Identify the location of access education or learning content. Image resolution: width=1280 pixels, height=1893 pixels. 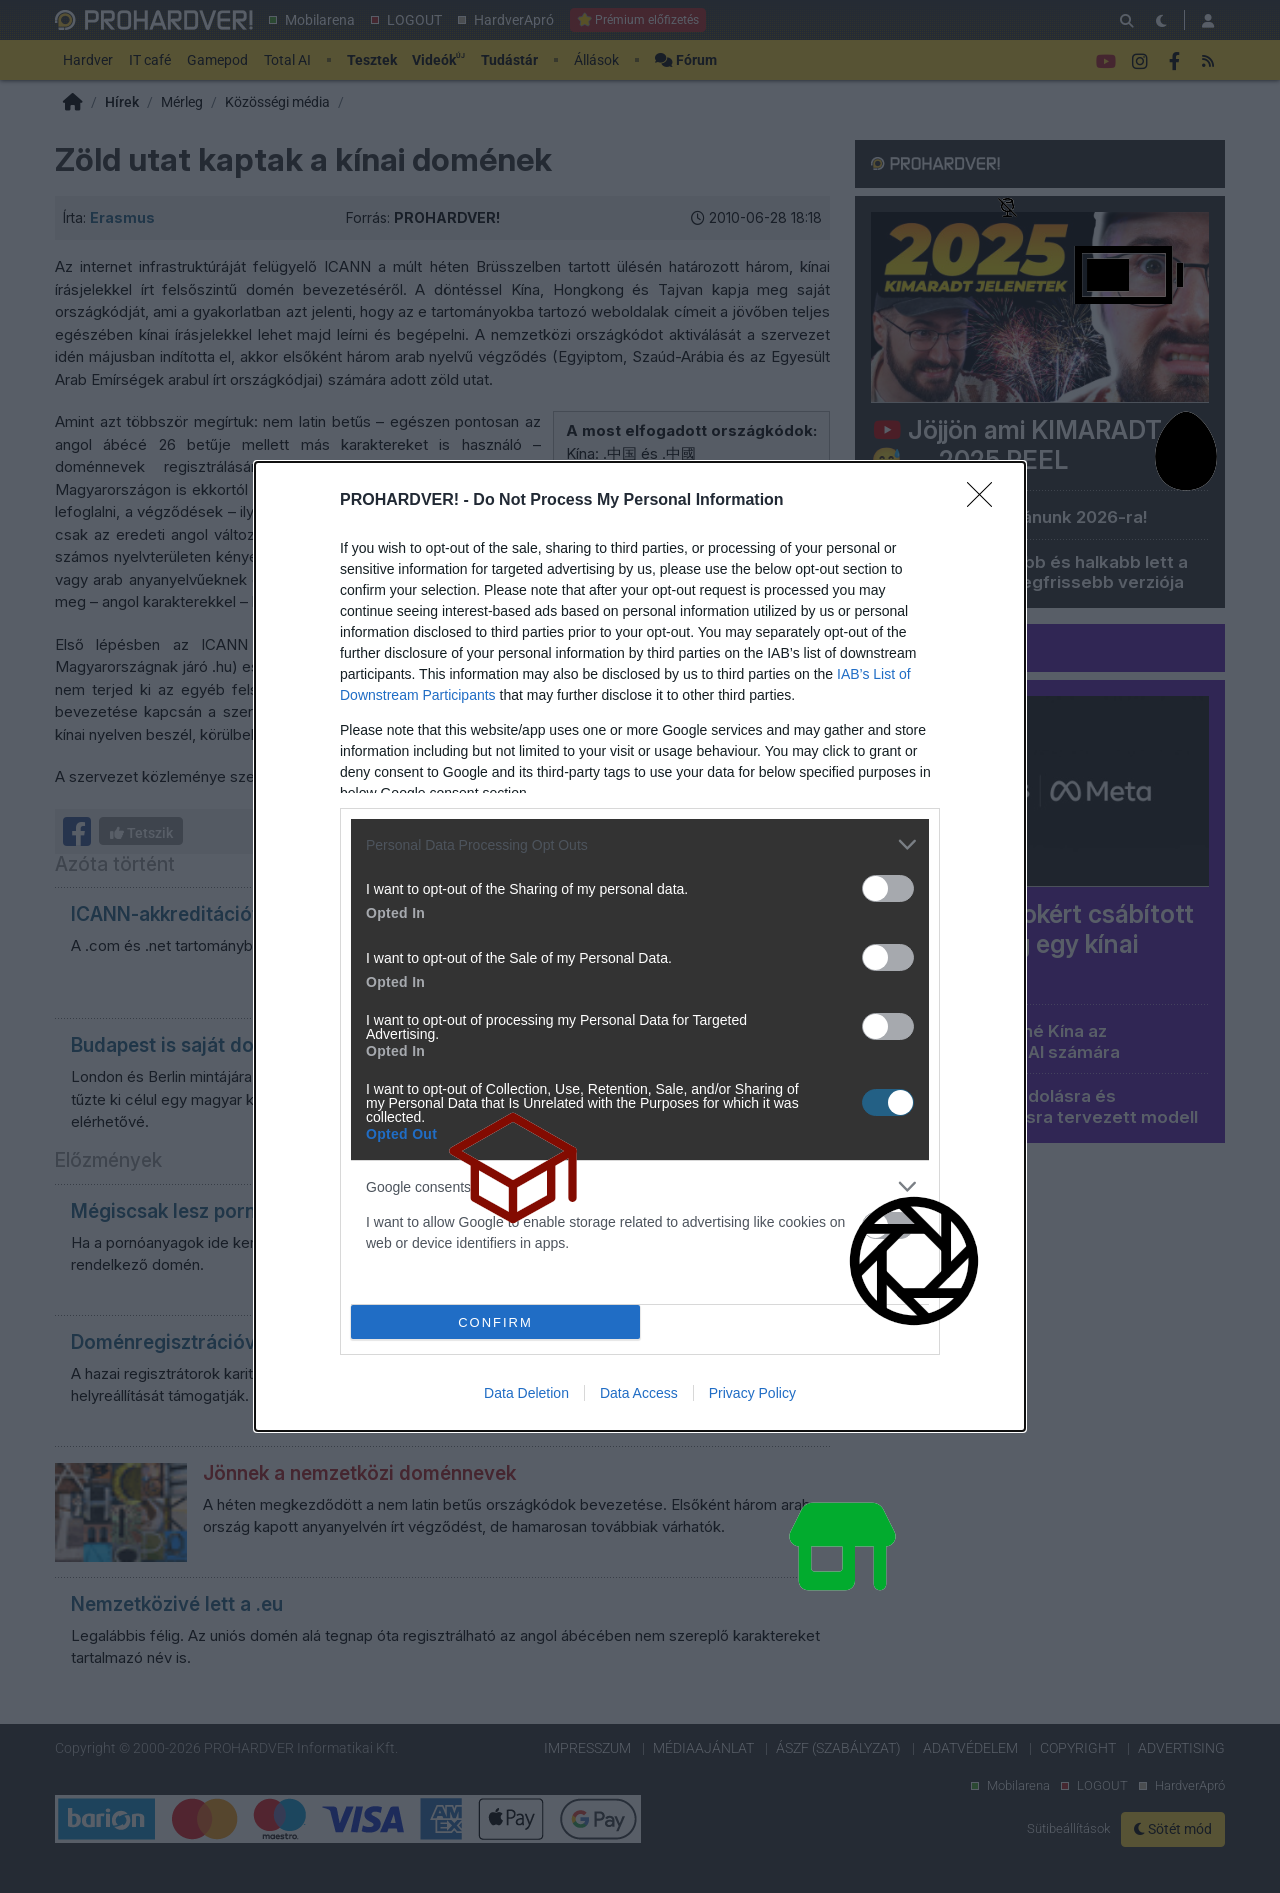
(513, 1168).